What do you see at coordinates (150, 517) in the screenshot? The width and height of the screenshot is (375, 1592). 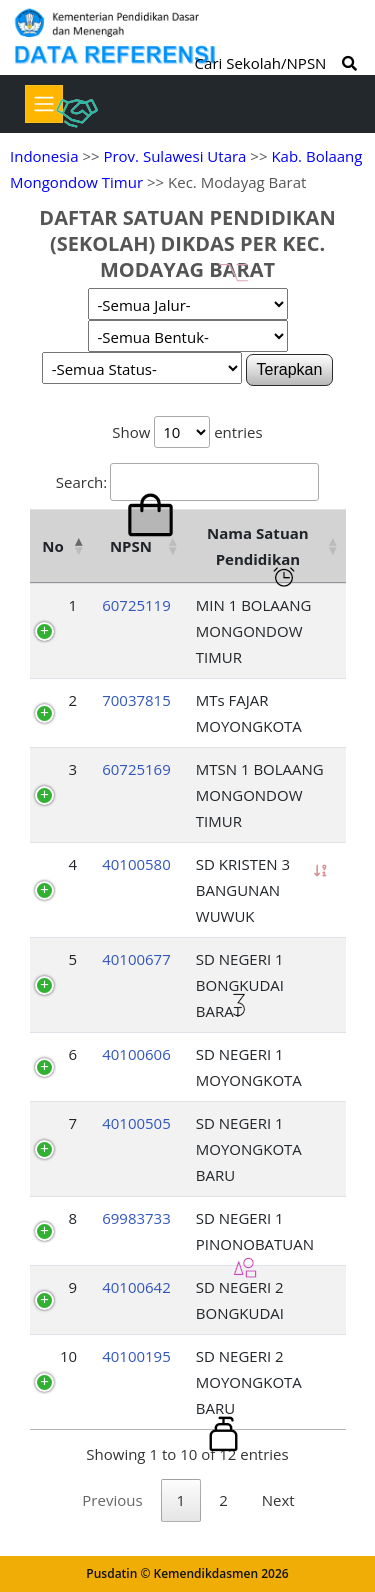 I see `view your shopping bag` at bounding box center [150, 517].